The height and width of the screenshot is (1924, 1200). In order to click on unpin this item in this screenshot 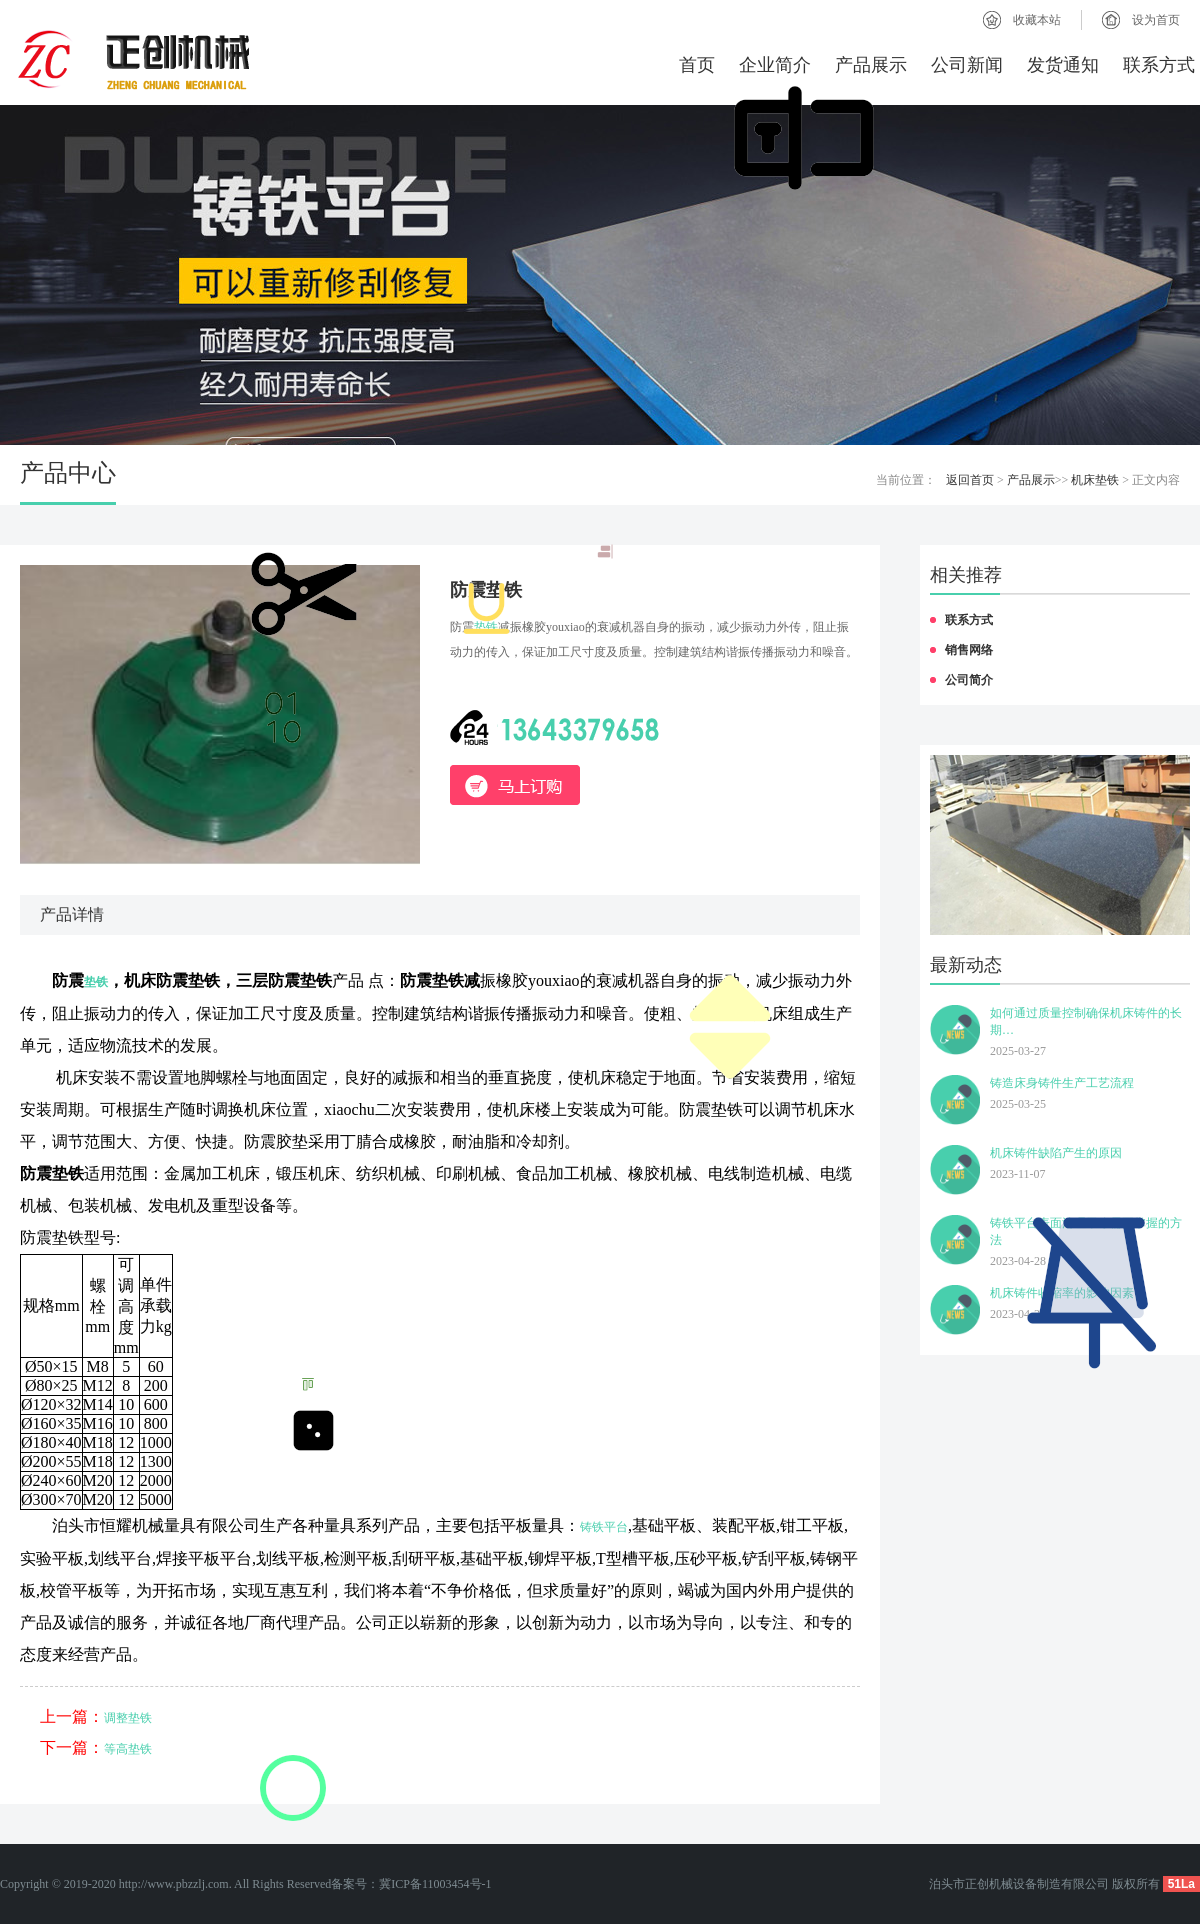, I will do `click(1094, 1284)`.